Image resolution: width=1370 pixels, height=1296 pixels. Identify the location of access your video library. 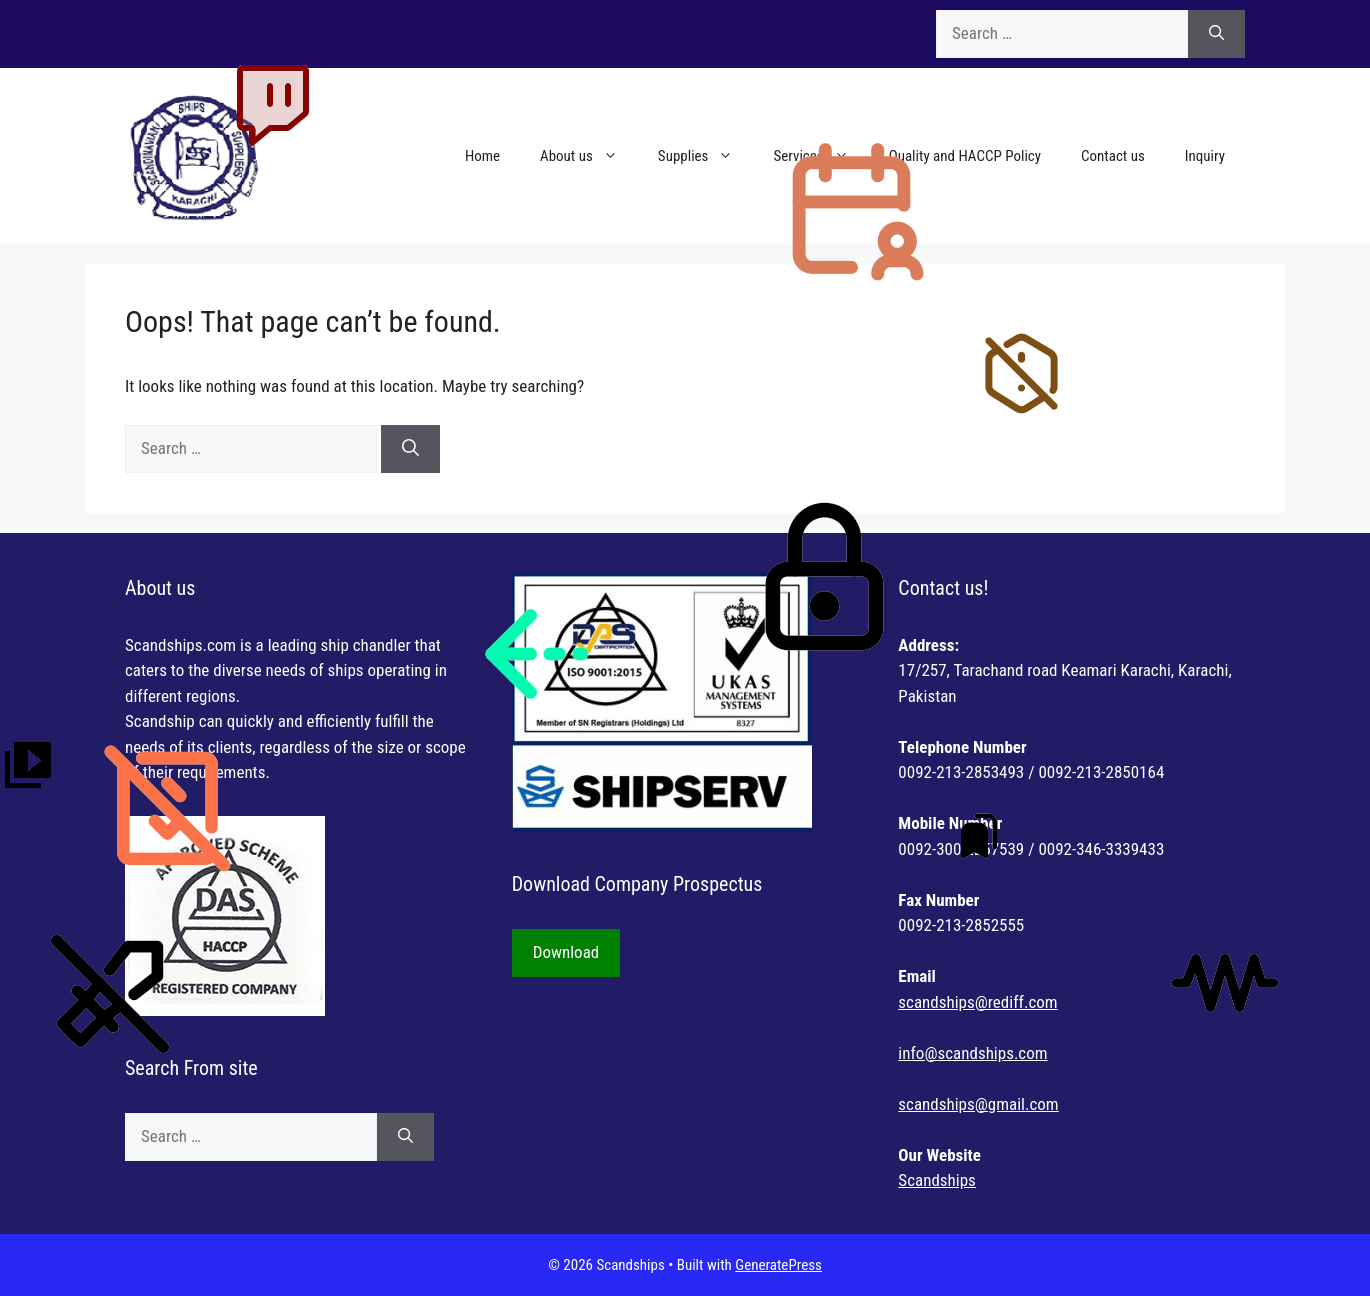
(28, 765).